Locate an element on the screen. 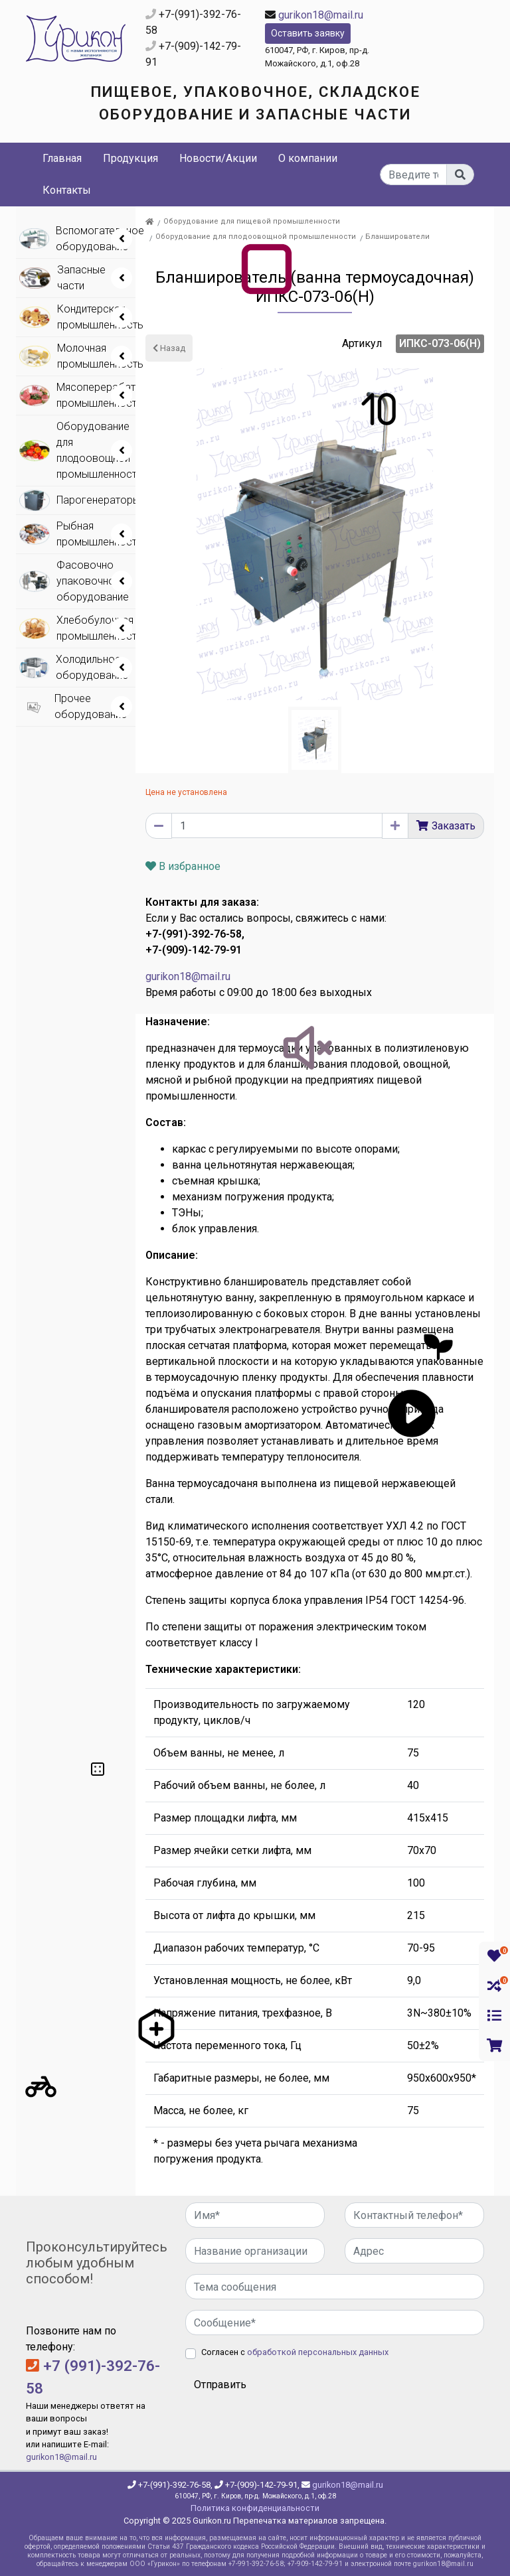 This screenshot has width=510, height=2576. mute audio is located at coordinates (307, 1048).